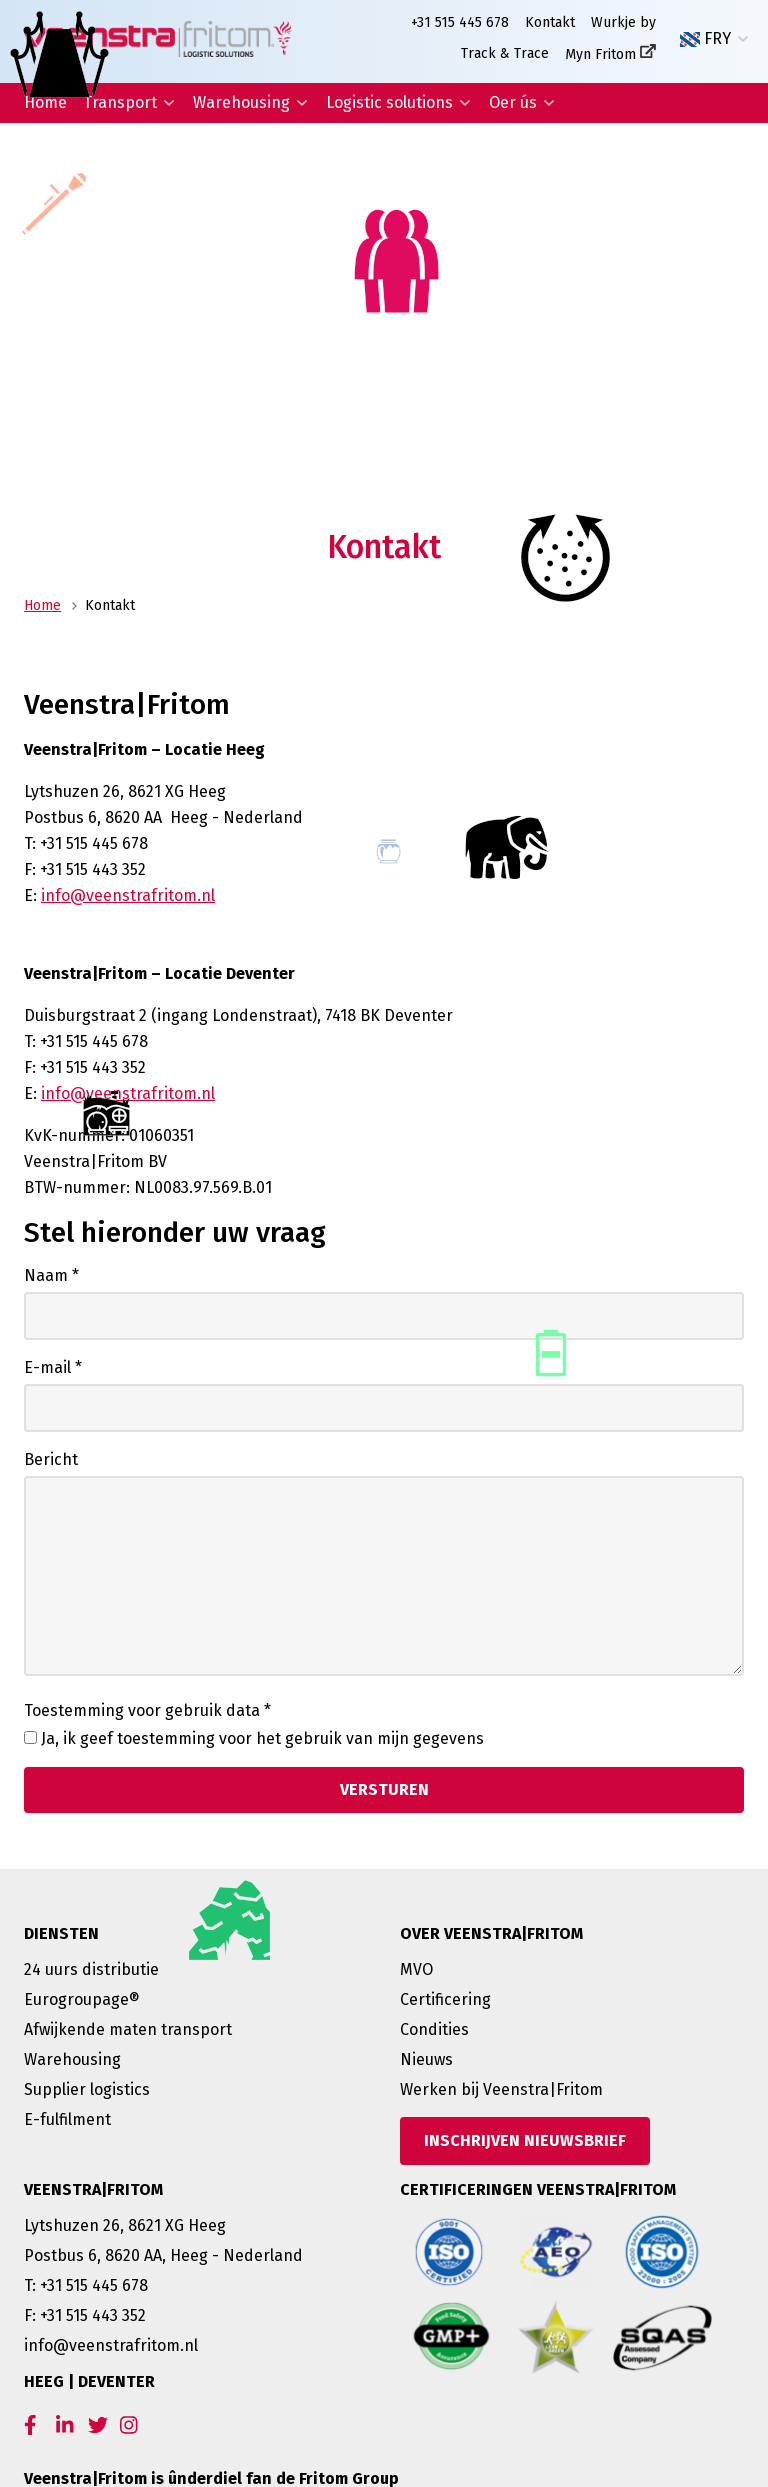 The width and height of the screenshot is (768, 2487). What do you see at coordinates (59, 53) in the screenshot?
I see `indicates VIP or premium access area` at bounding box center [59, 53].